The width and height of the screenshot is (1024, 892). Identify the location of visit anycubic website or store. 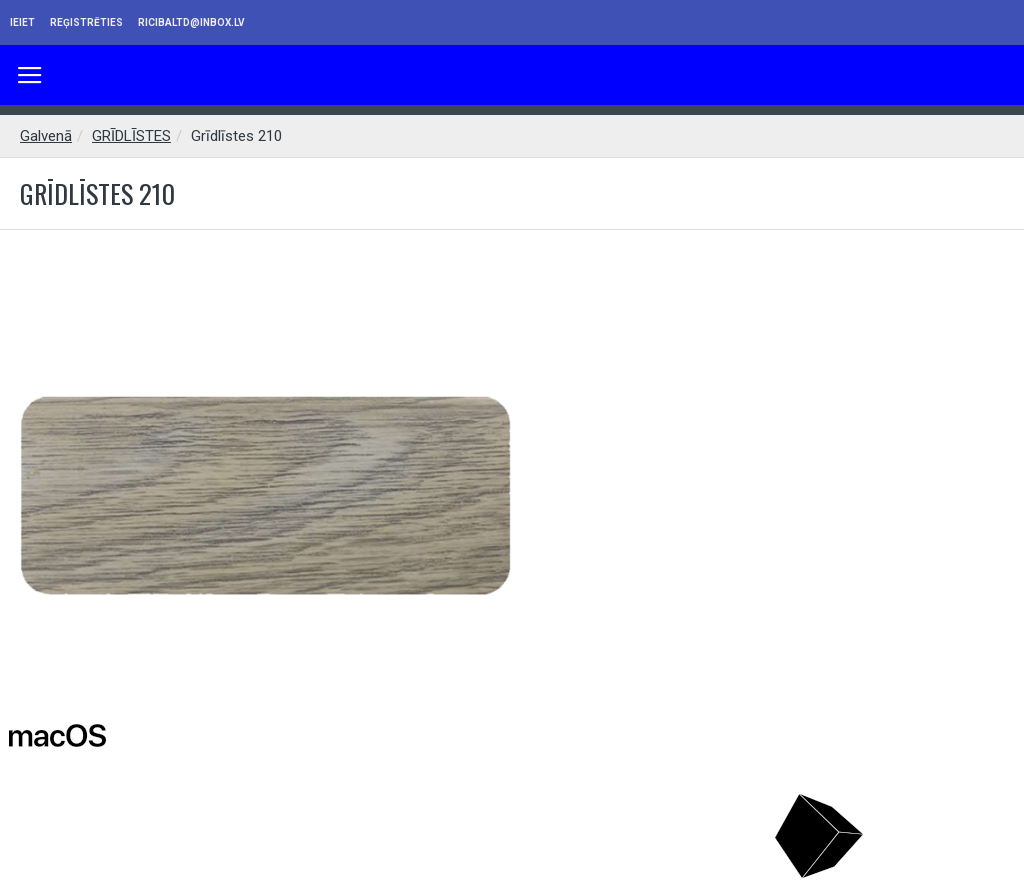
(819, 836).